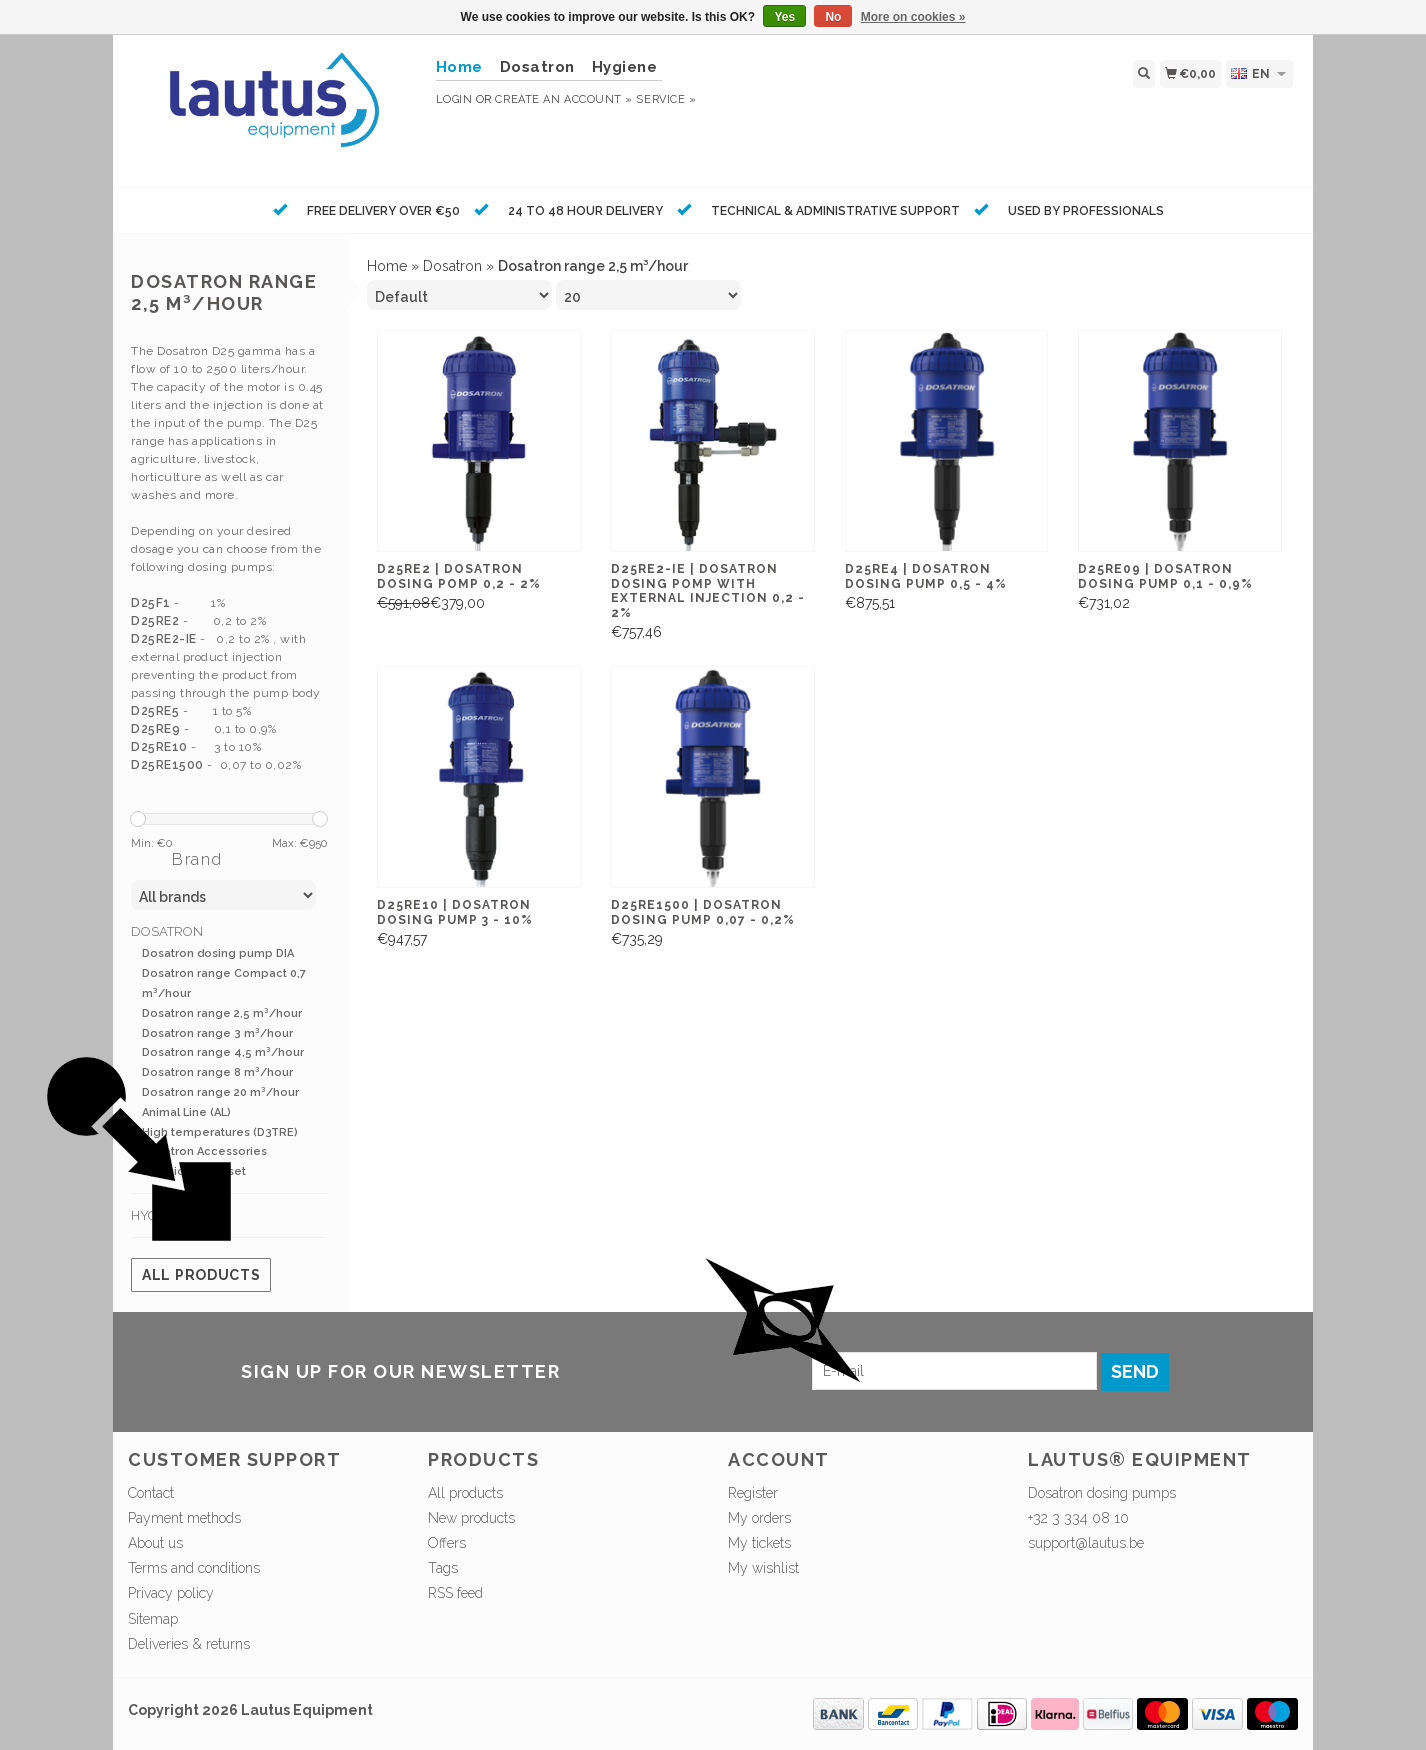 The image size is (1426, 1750). What do you see at coordinates (783, 1319) in the screenshot?
I see `mark as favorite` at bounding box center [783, 1319].